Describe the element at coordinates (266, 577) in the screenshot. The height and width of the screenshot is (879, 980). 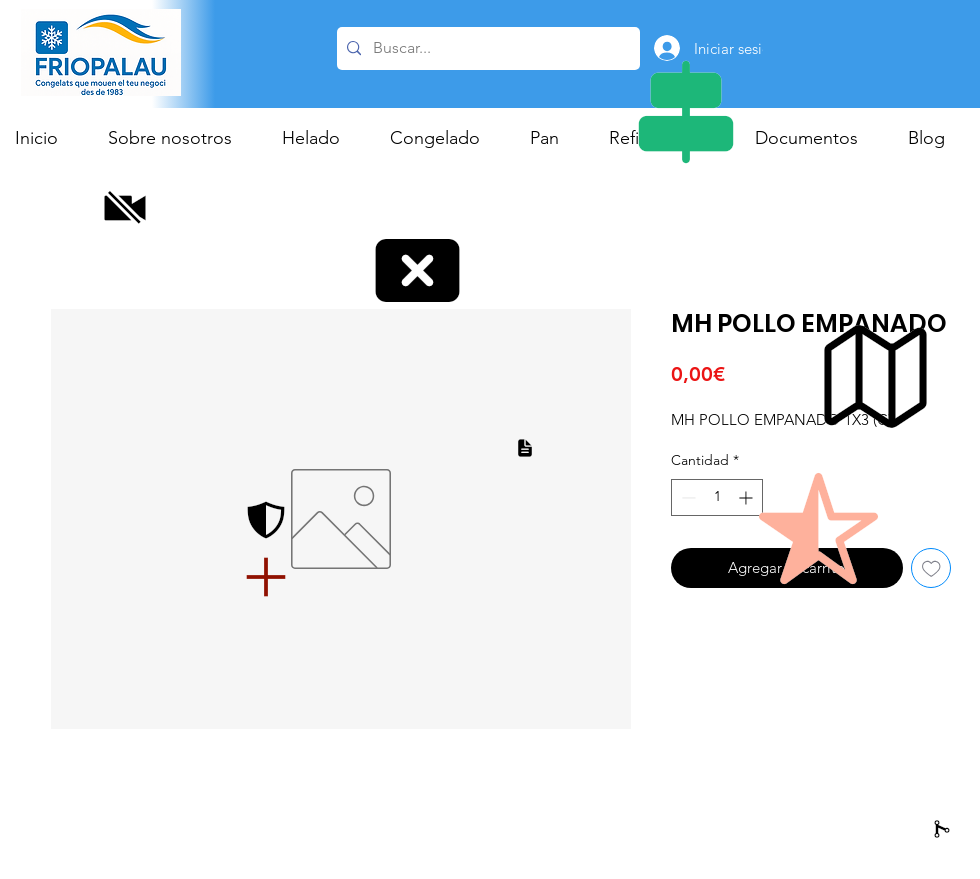
I see `add a new item` at that location.